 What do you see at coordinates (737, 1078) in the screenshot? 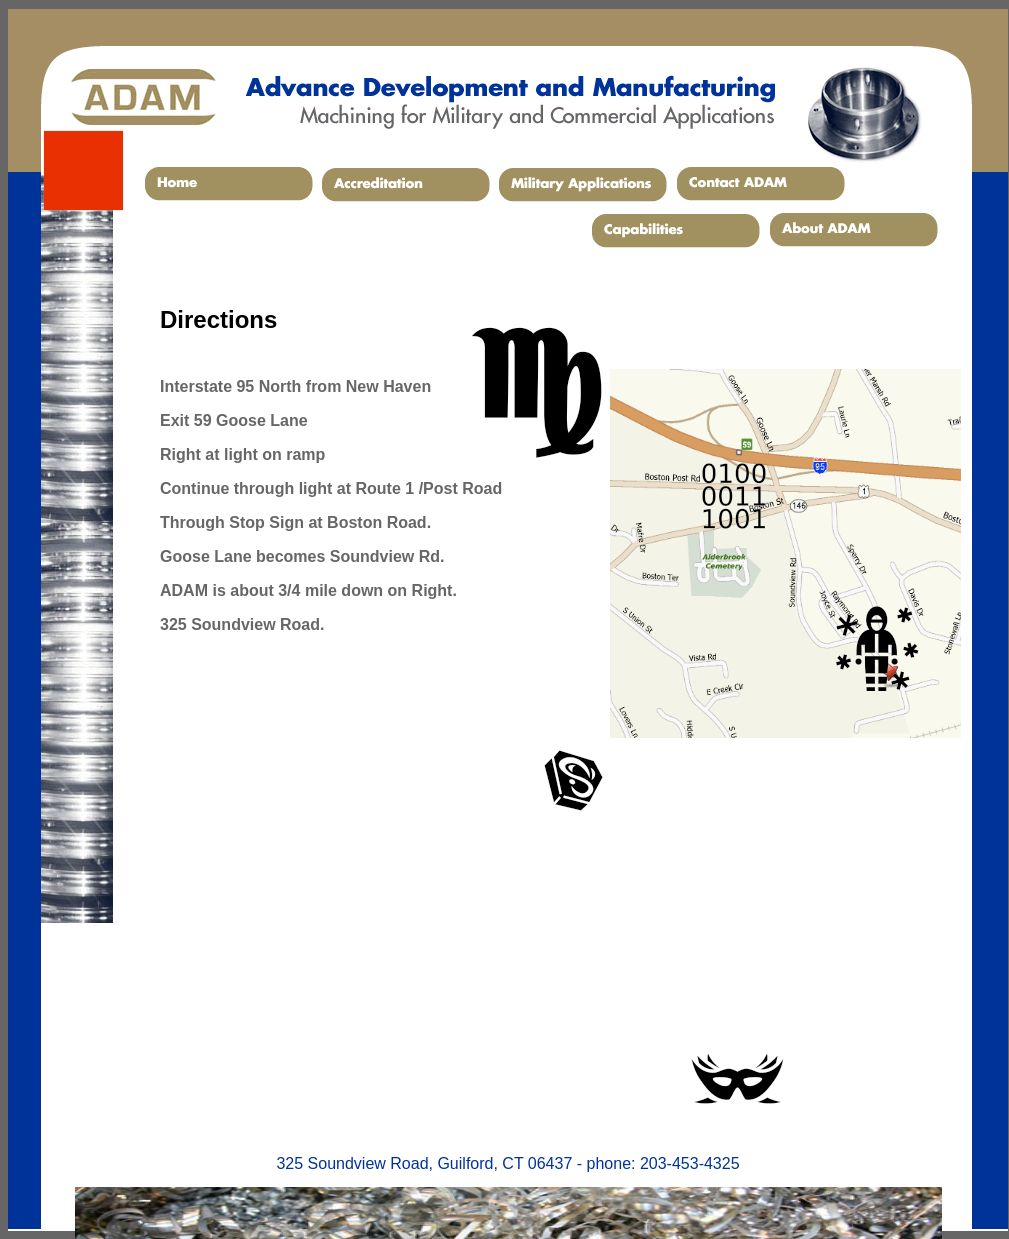
I see `access masquerade or costume party event` at bounding box center [737, 1078].